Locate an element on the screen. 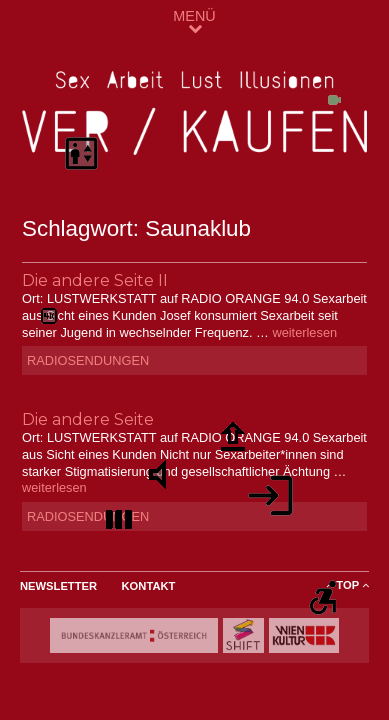 Image resolution: width=389 pixels, height=720 pixels. mute or unmute audio is located at coordinates (158, 474).